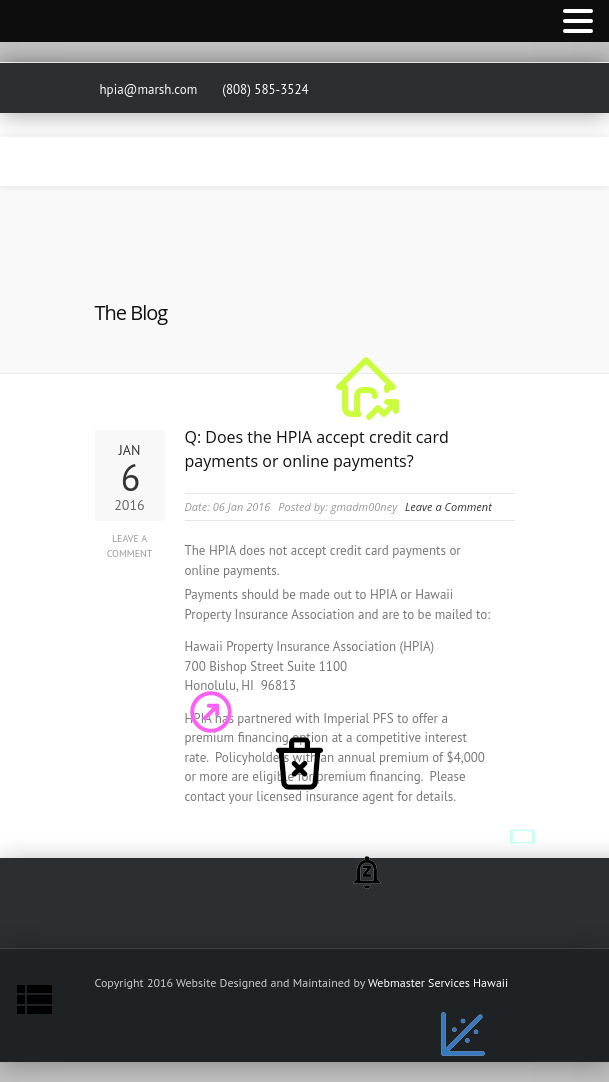 This screenshot has height=1082, width=609. Describe the element at coordinates (522, 836) in the screenshot. I see `rotate device to landscape mode` at that location.